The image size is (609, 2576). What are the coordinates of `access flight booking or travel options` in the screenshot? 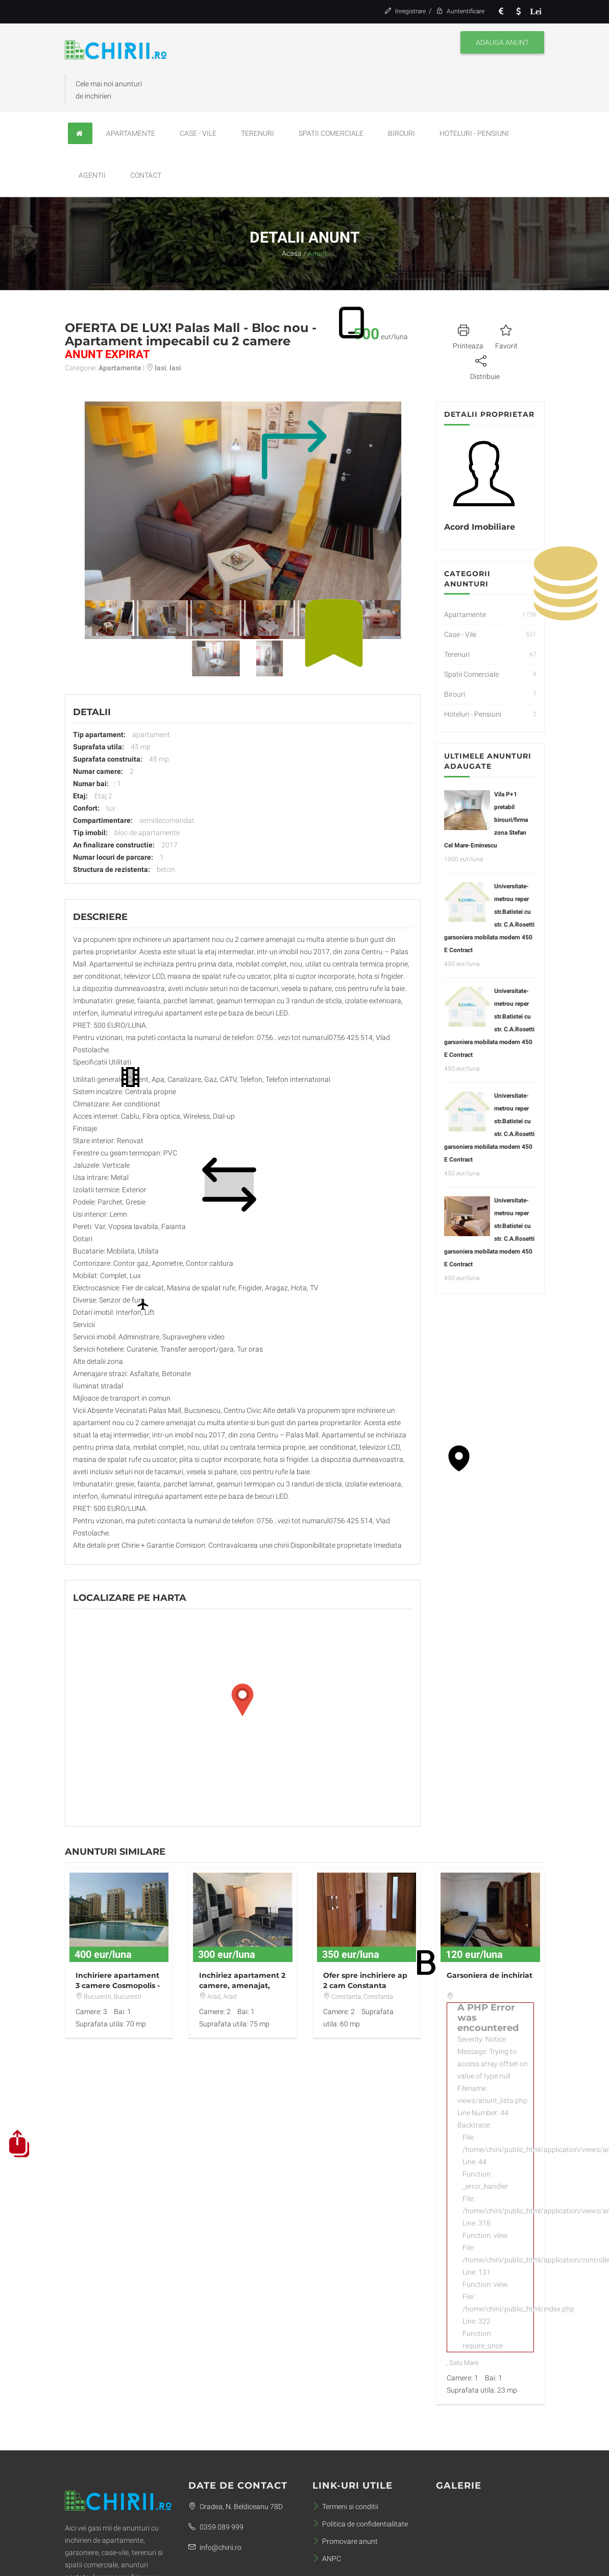 It's located at (143, 1304).